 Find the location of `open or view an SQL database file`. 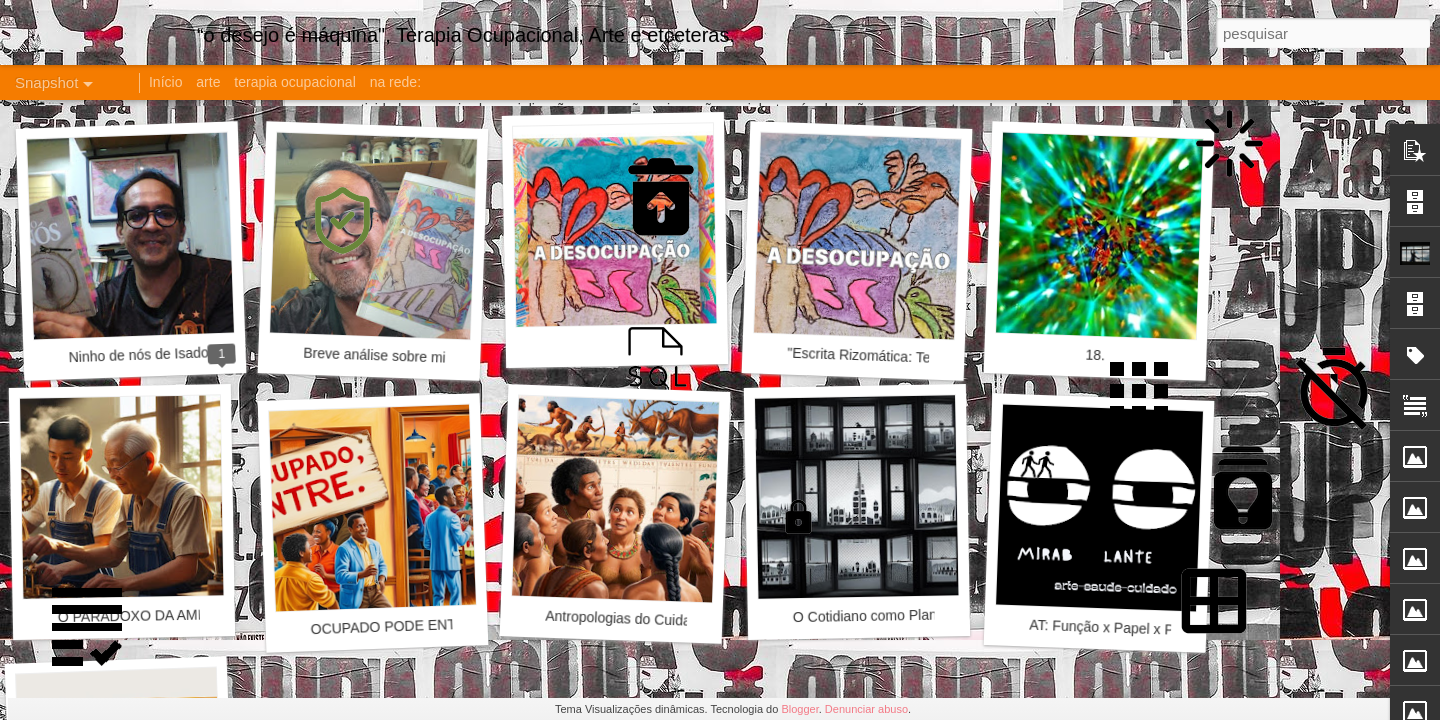

open or view an SQL database file is located at coordinates (655, 359).